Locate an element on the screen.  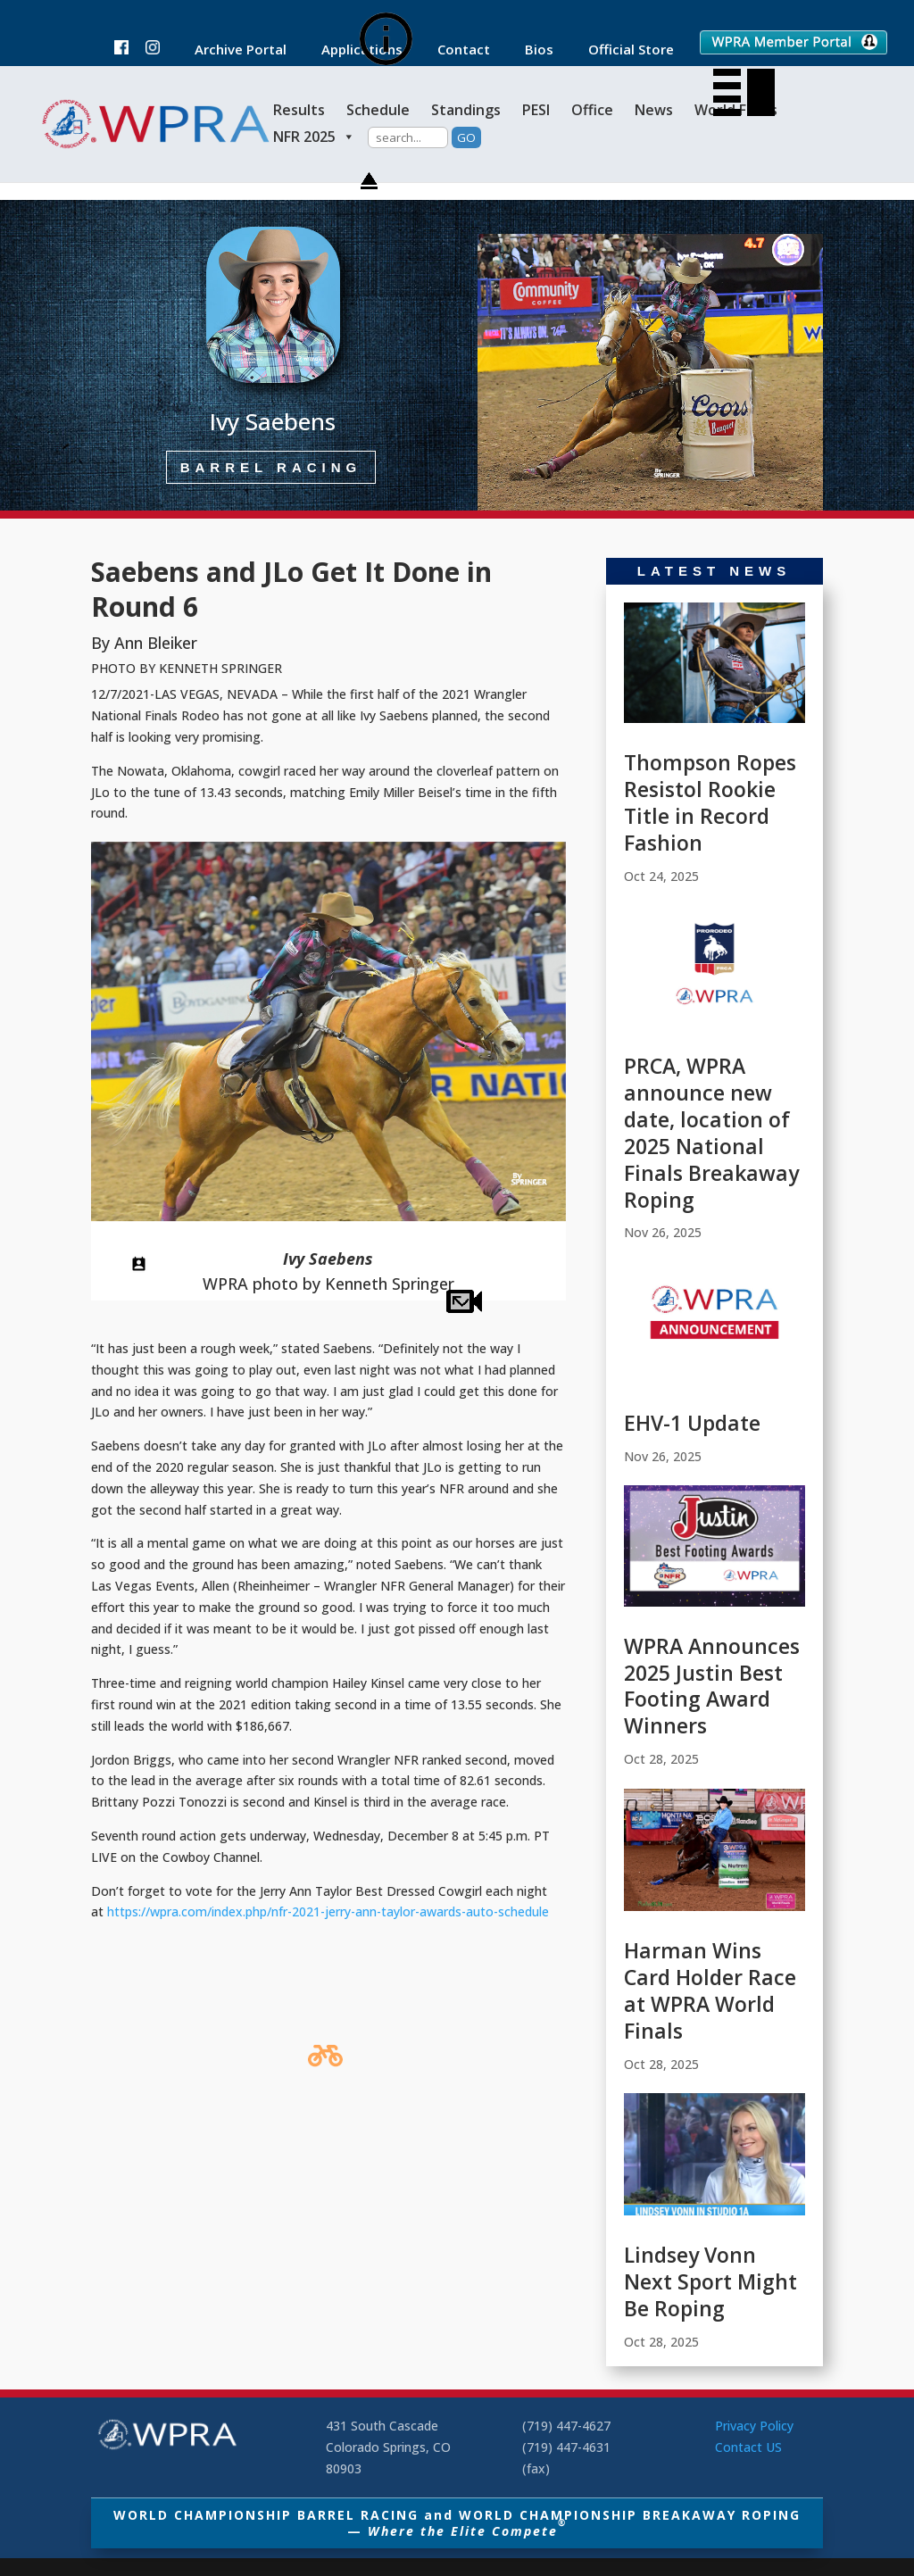
view more information about this item is located at coordinates (386, 38).